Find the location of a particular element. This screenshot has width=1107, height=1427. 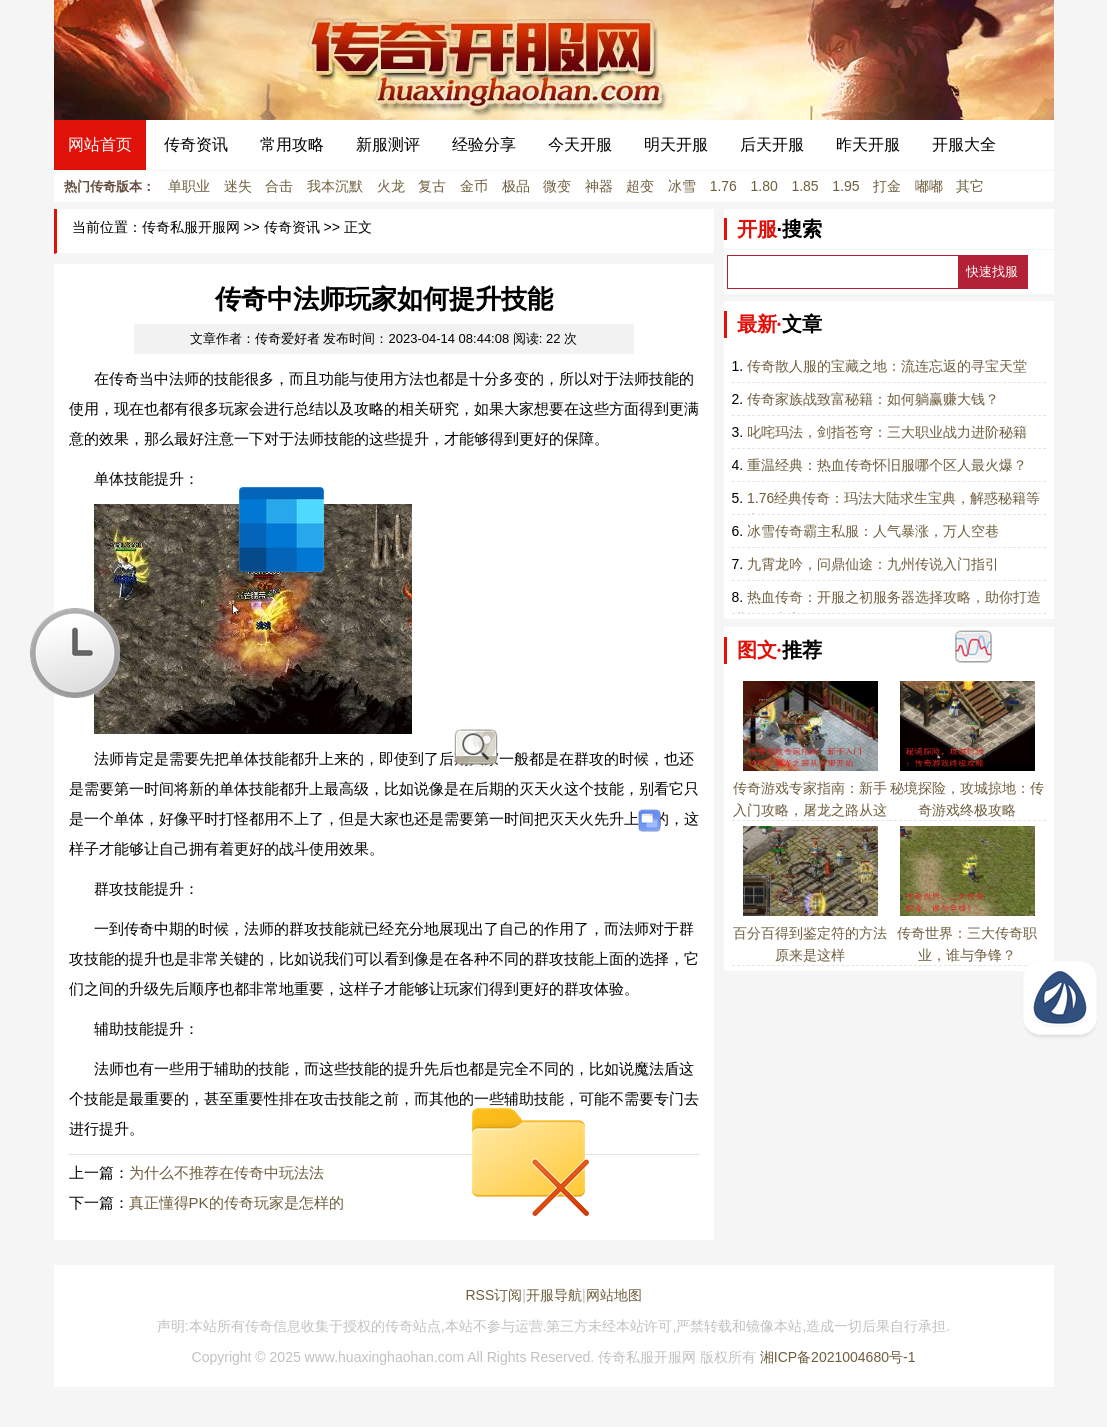

delete a folder is located at coordinates (528, 1155).